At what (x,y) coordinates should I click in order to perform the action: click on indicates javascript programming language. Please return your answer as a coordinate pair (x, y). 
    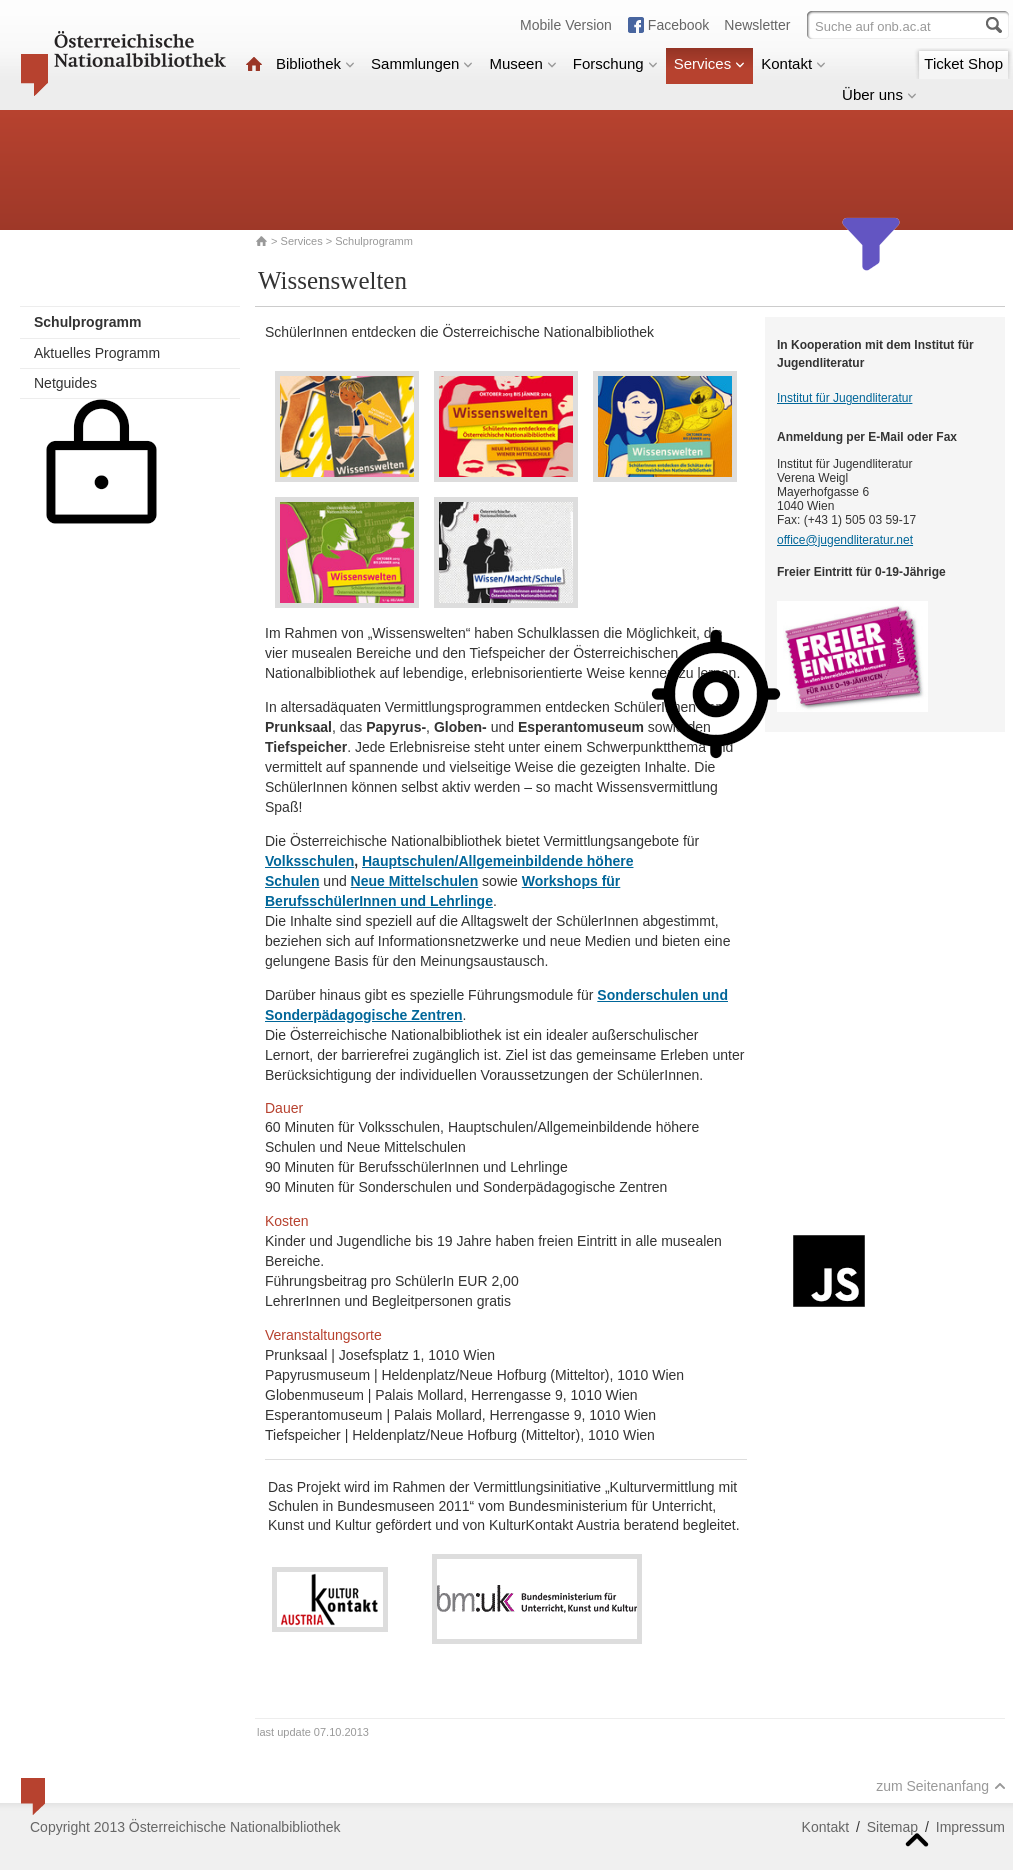
    Looking at the image, I should click on (829, 1271).